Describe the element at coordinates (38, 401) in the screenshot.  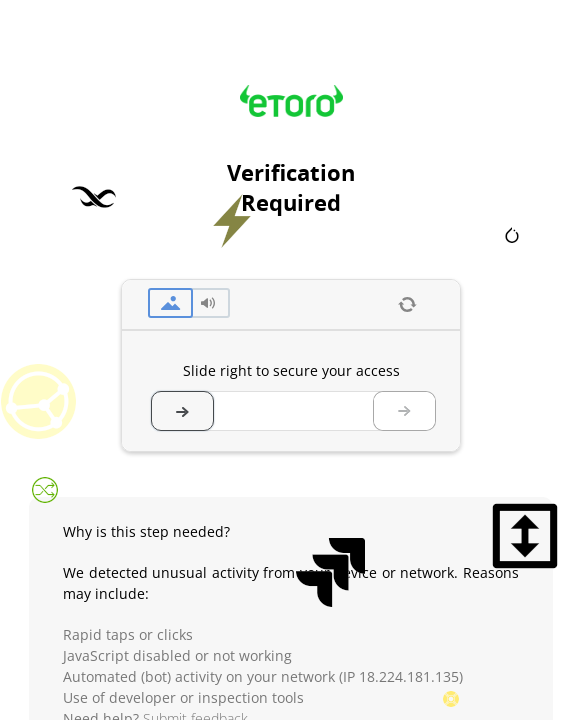
I see `open syncthing file synchronization app` at that location.